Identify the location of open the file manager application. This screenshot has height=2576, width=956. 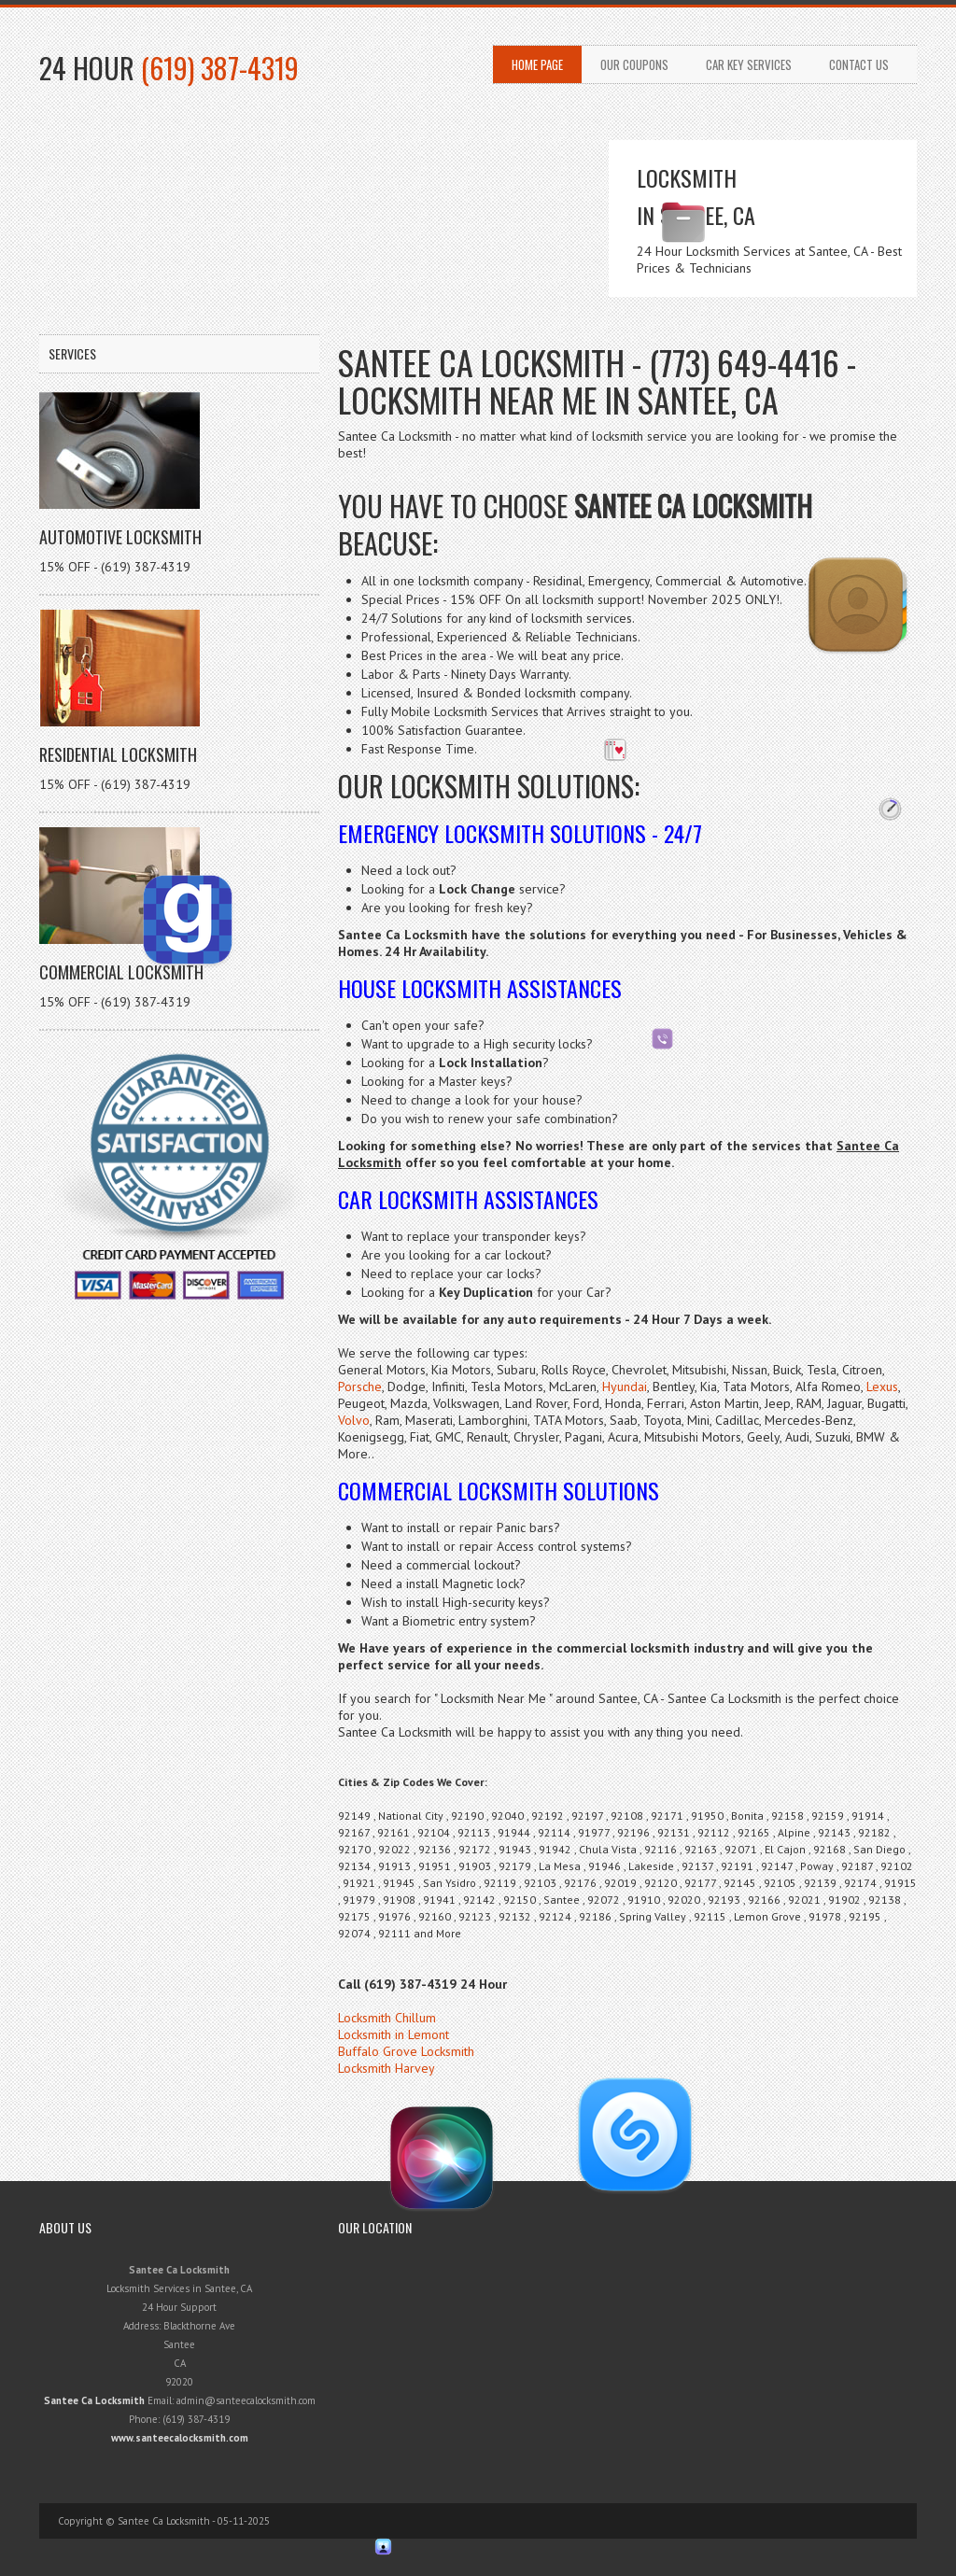
(683, 222).